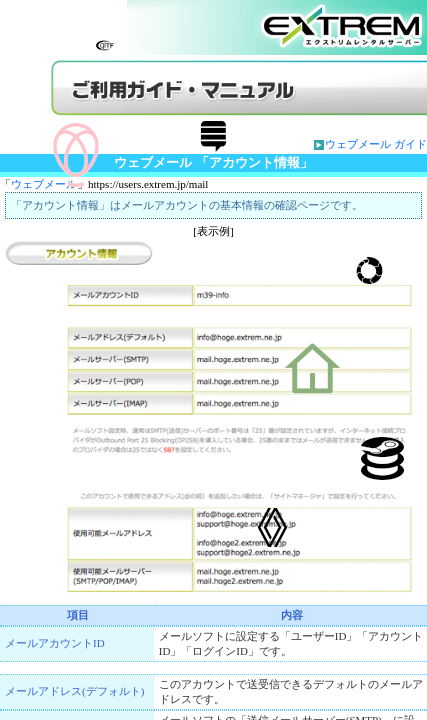  I want to click on visit stack exchange community, so click(213, 136).